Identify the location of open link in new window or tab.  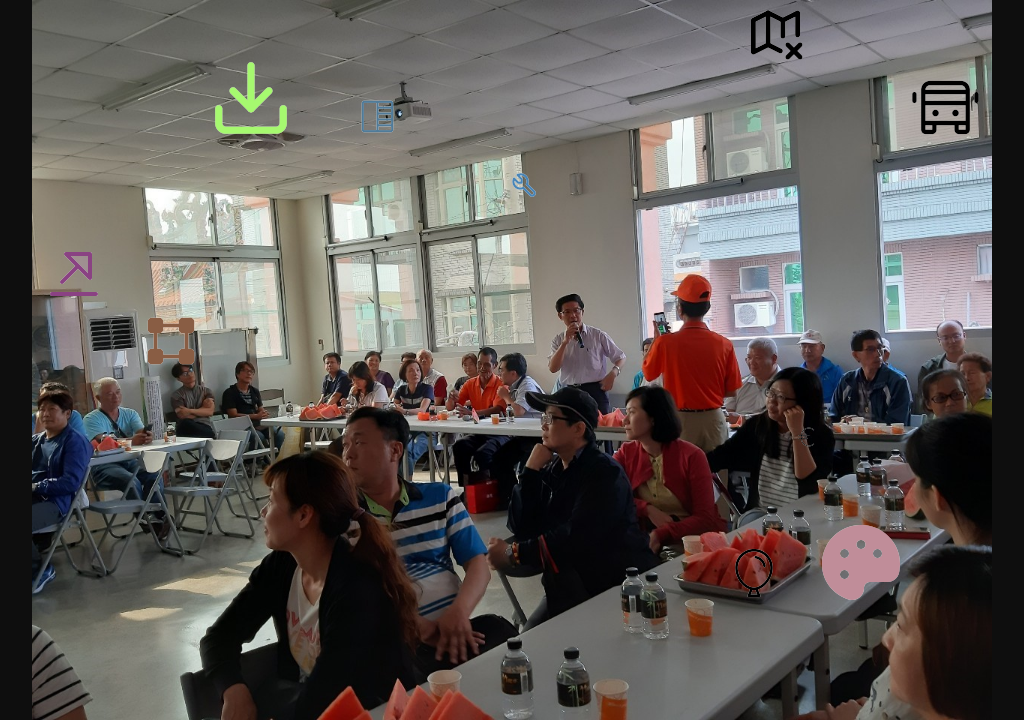
(74, 272).